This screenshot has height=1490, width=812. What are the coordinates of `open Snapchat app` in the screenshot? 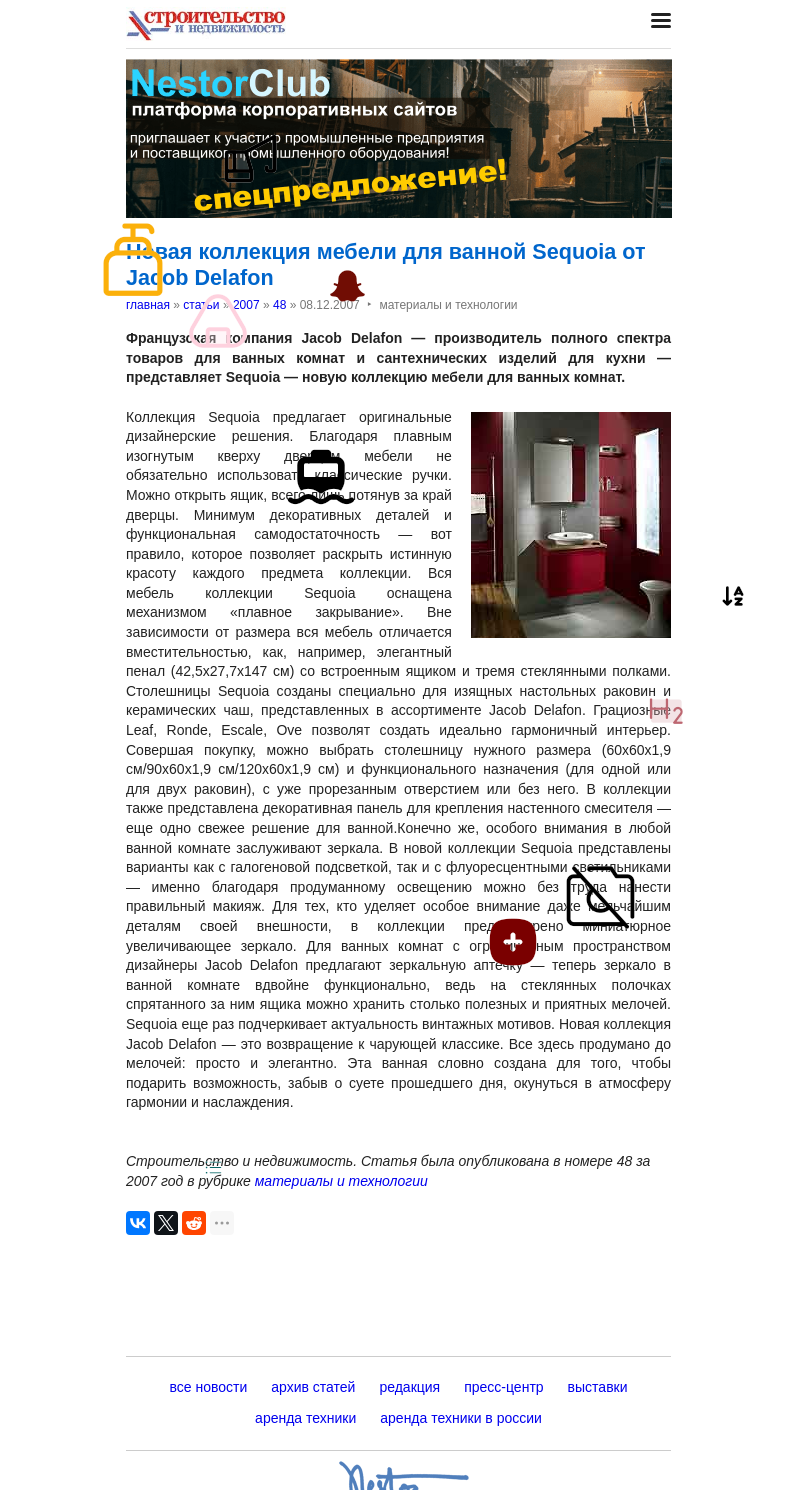 It's located at (347, 286).